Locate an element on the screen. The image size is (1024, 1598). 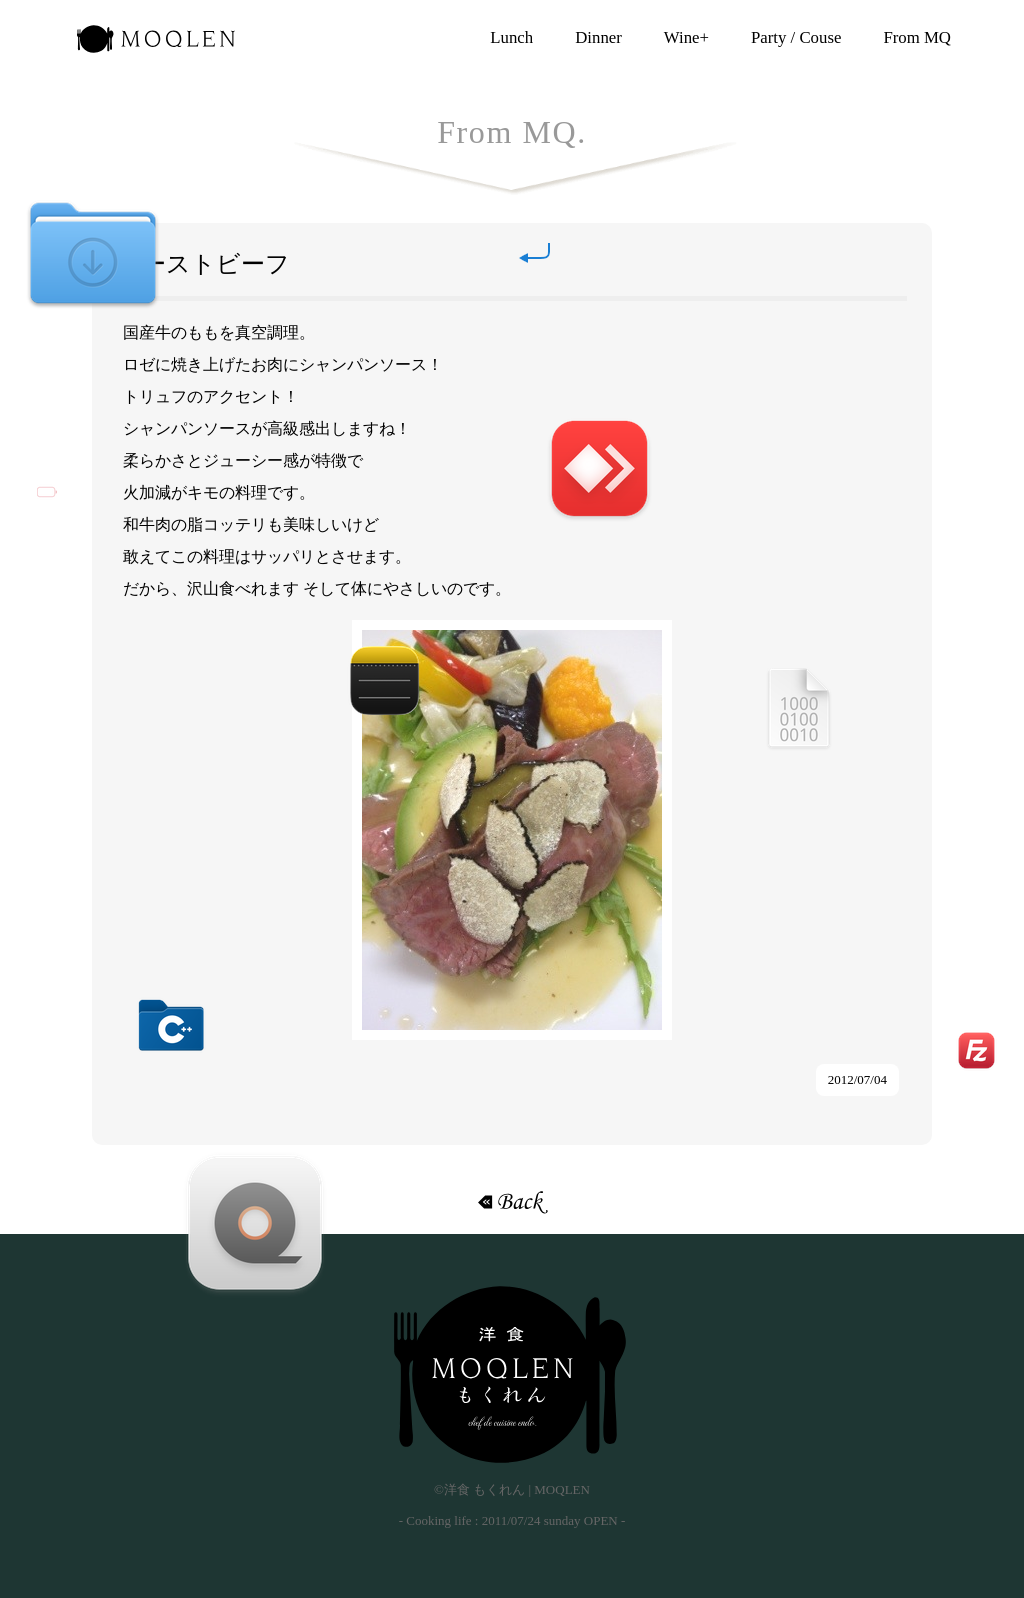
reply to an email message is located at coordinates (534, 251).